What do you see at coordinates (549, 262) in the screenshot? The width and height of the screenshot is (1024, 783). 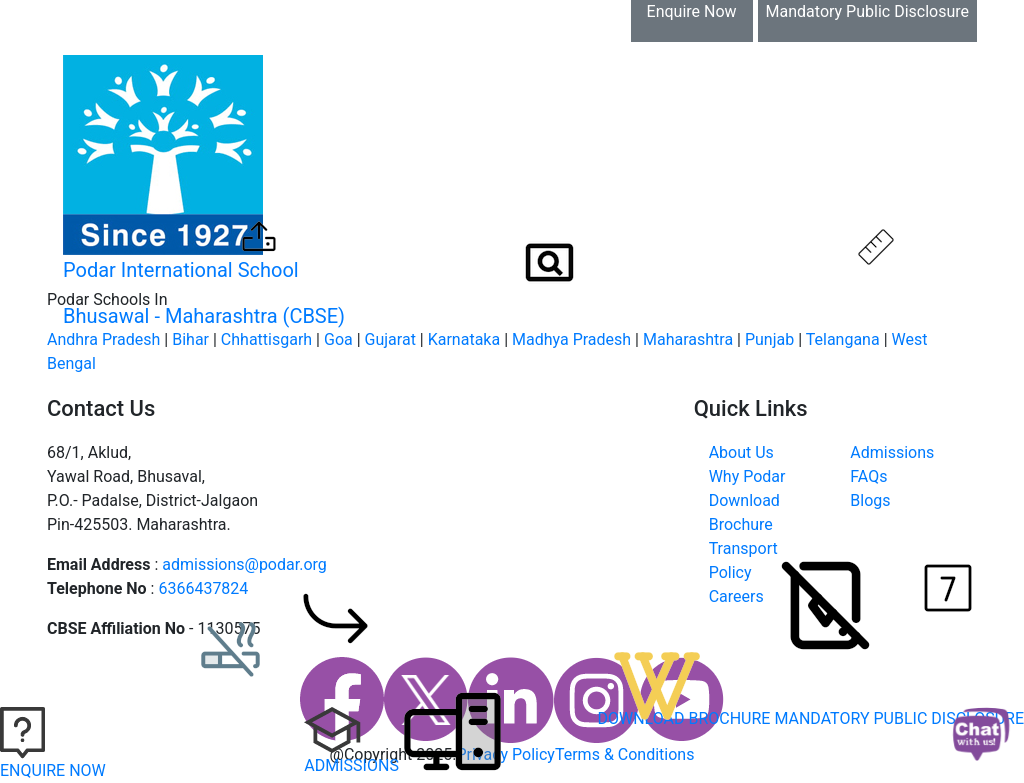 I see `search within the current page or document` at bounding box center [549, 262].